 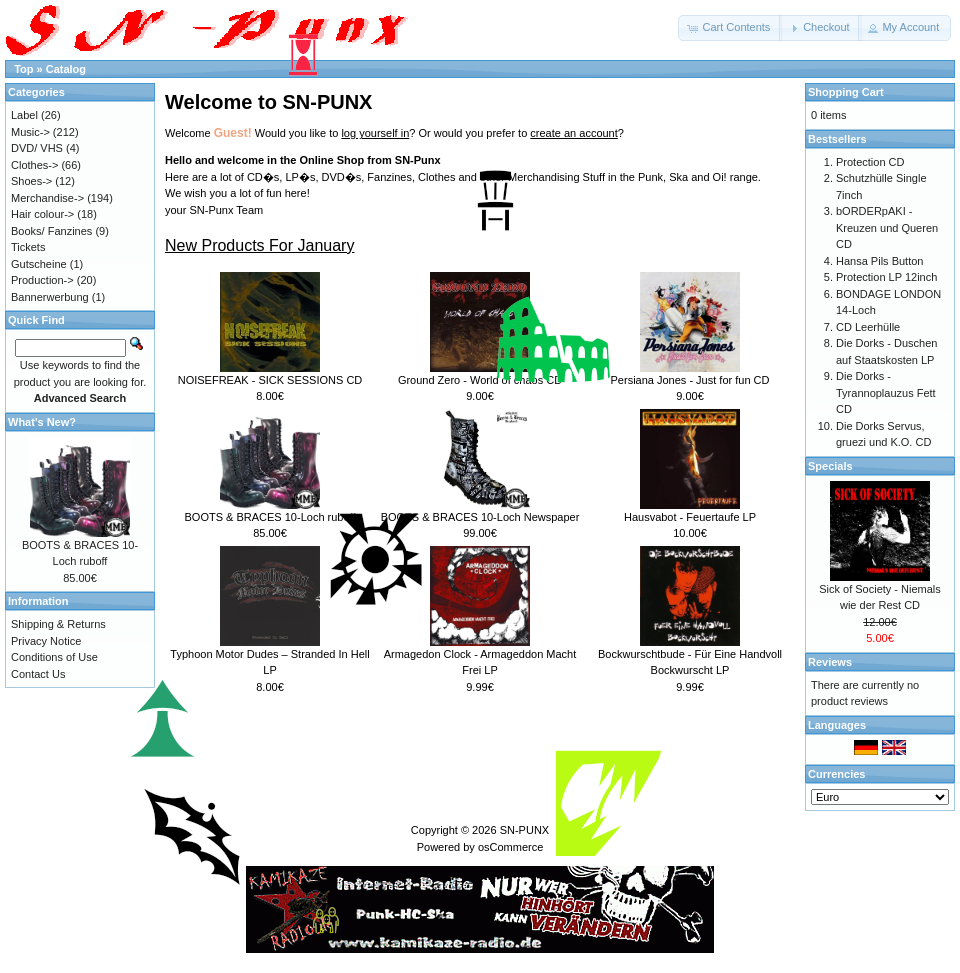 I want to click on indicates a loading or processing state, so click(x=303, y=55).